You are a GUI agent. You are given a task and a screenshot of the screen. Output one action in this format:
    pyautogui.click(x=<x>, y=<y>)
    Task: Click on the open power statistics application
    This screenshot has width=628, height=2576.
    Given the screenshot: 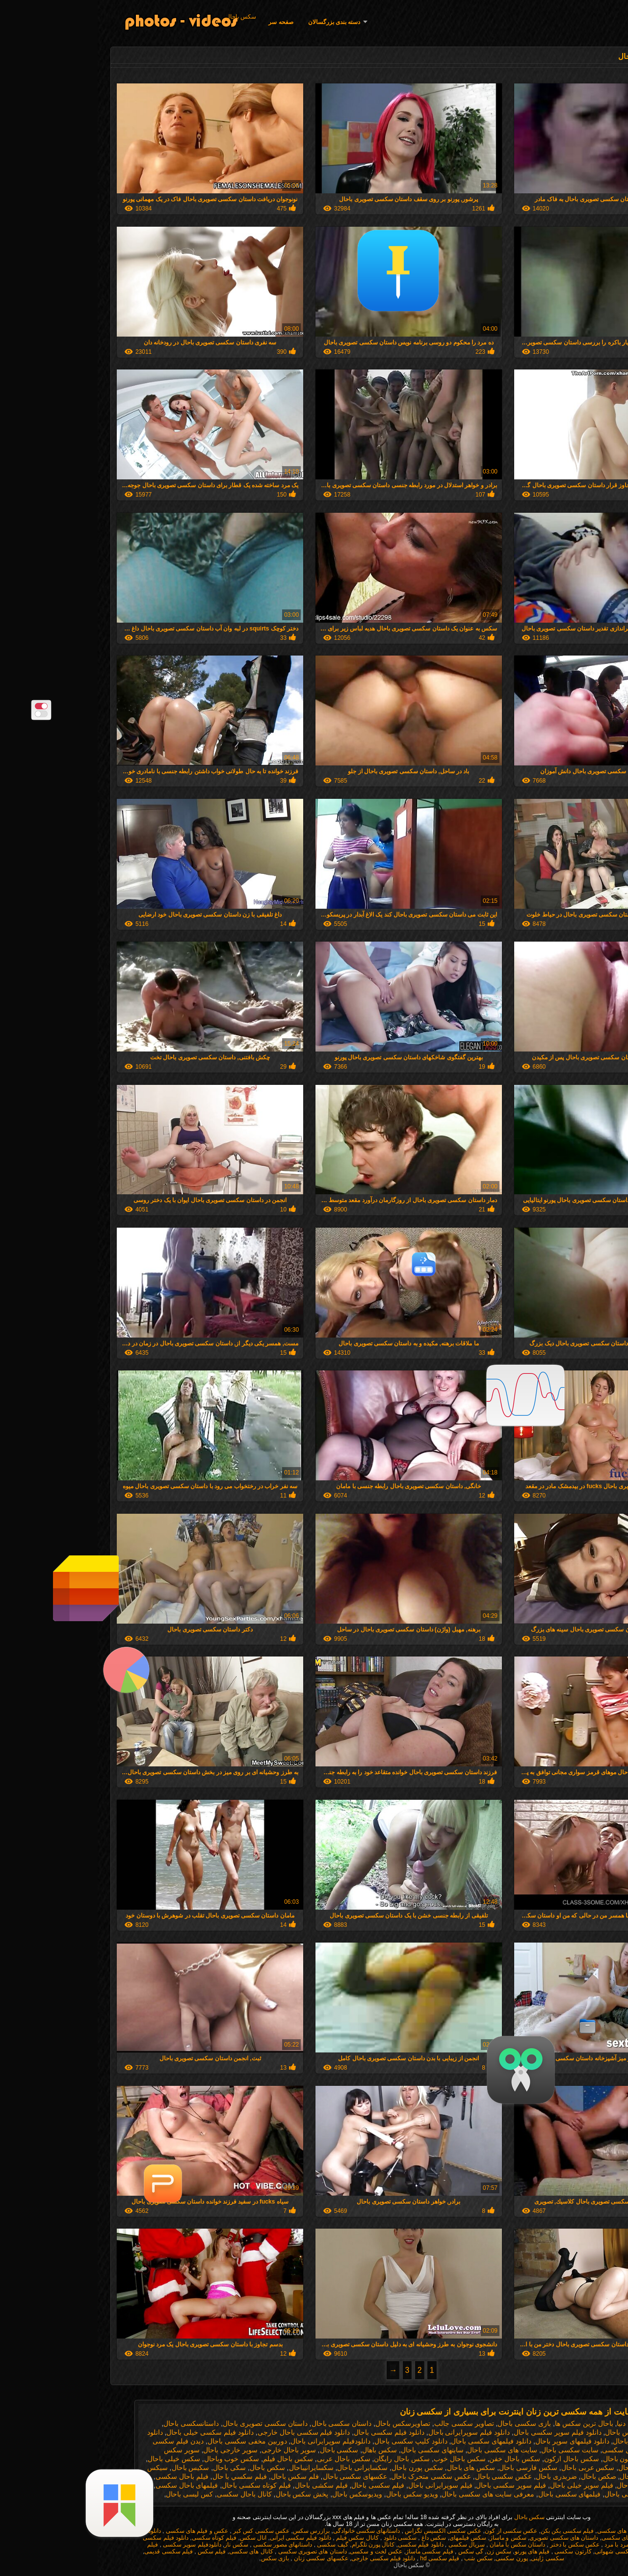 What is the action you would take?
    pyautogui.click(x=525, y=1395)
    